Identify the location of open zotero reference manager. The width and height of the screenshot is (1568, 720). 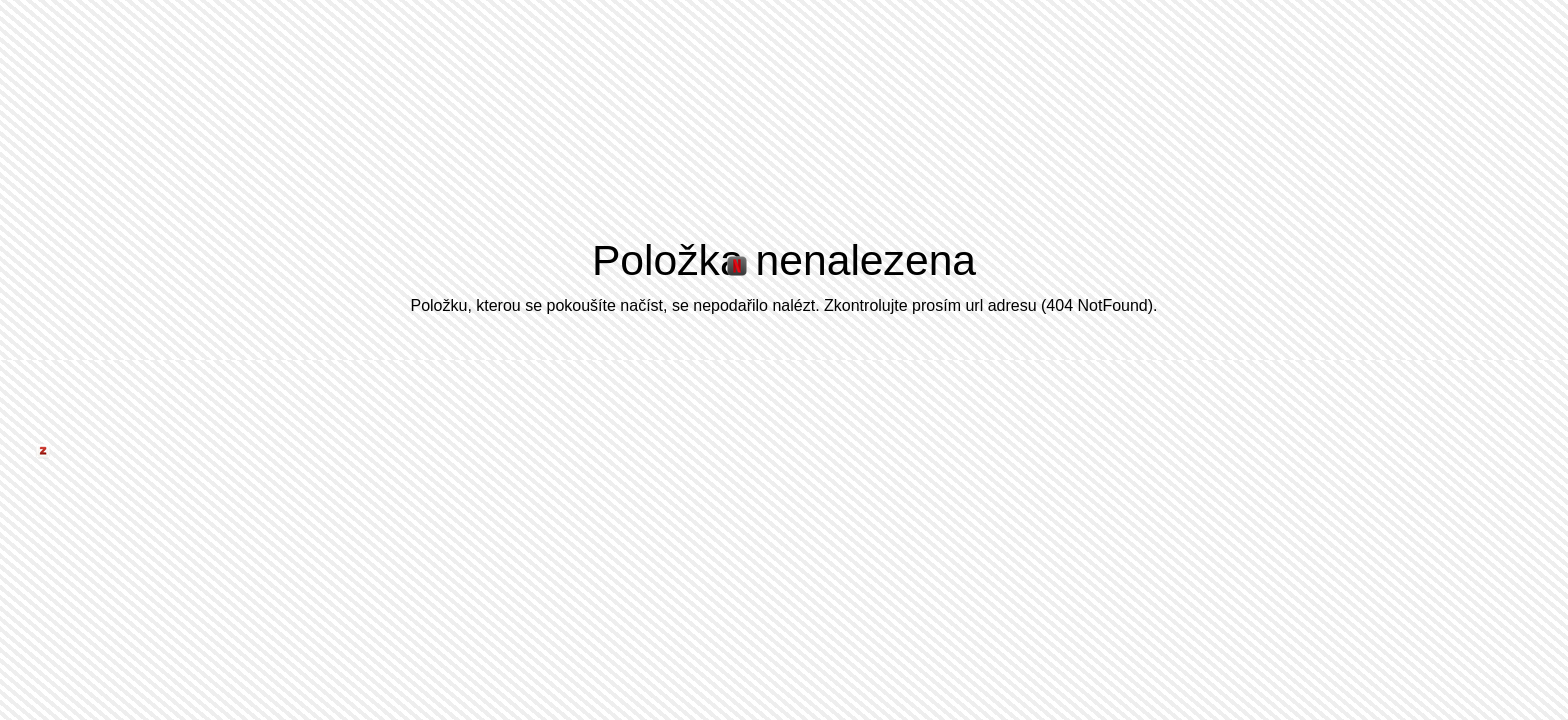
(43, 451).